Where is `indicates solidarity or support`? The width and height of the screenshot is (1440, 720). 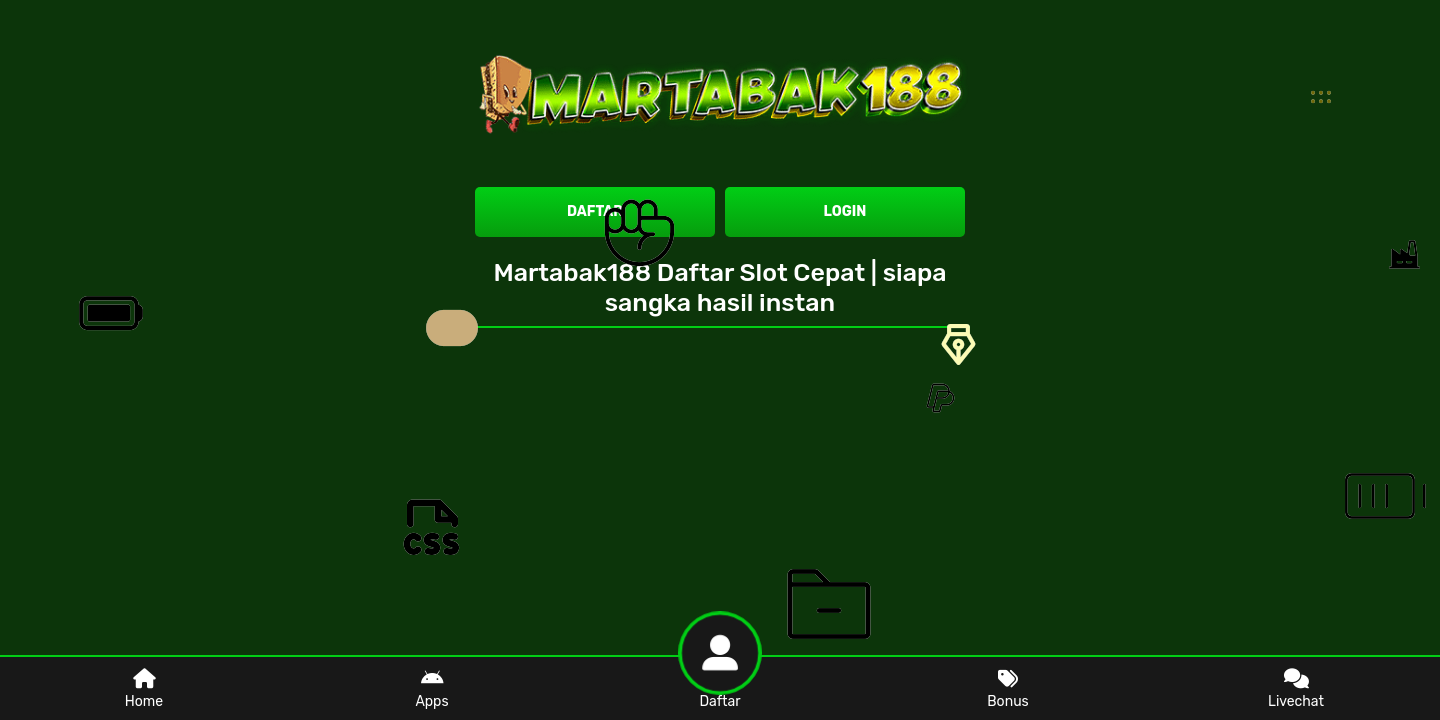
indicates solidarity or support is located at coordinates (639, 231).